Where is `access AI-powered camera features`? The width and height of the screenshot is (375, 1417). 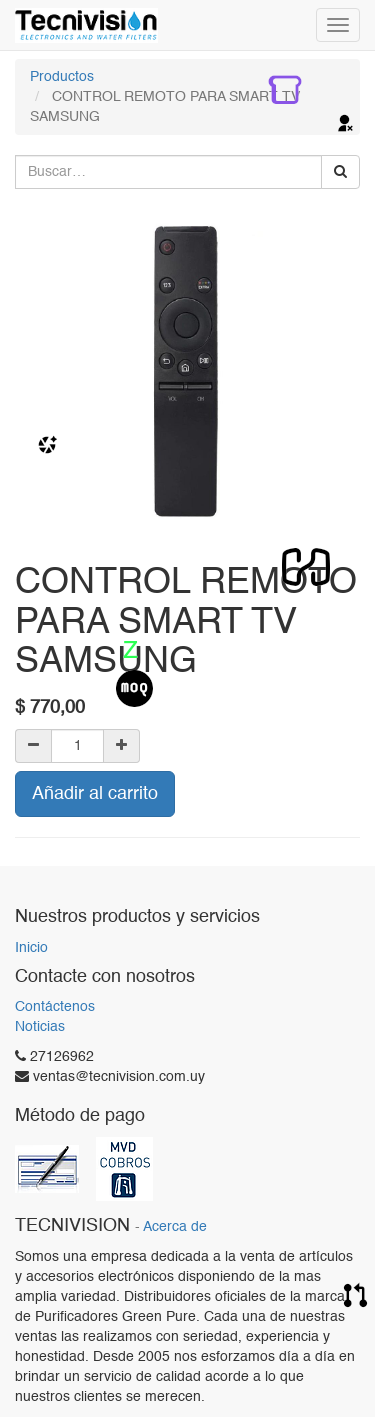
access AI-powered camera features is located at coordinates (47, 445).